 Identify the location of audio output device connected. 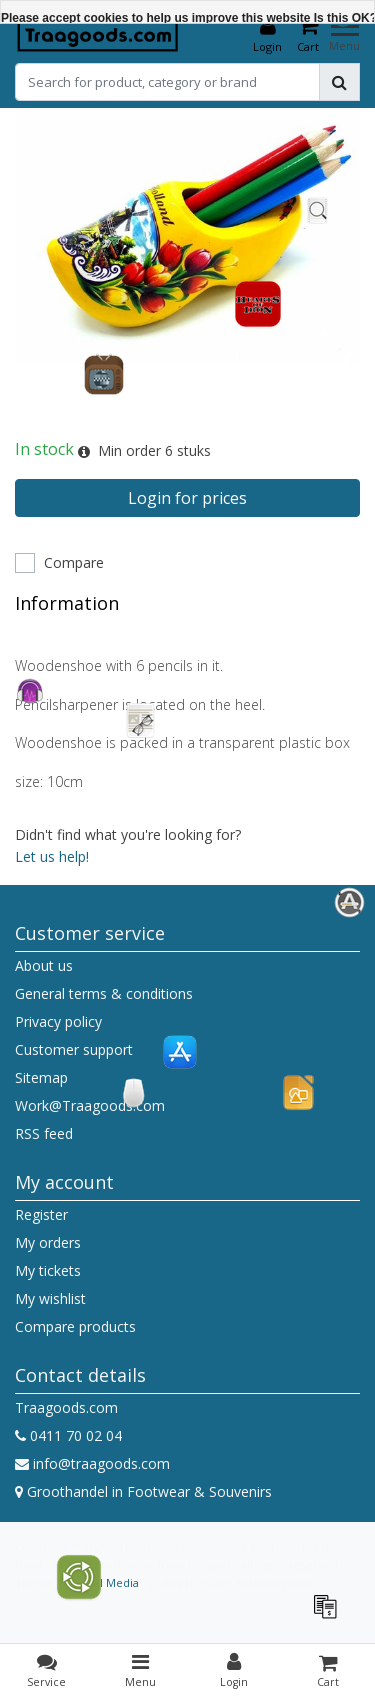
(30, 691).